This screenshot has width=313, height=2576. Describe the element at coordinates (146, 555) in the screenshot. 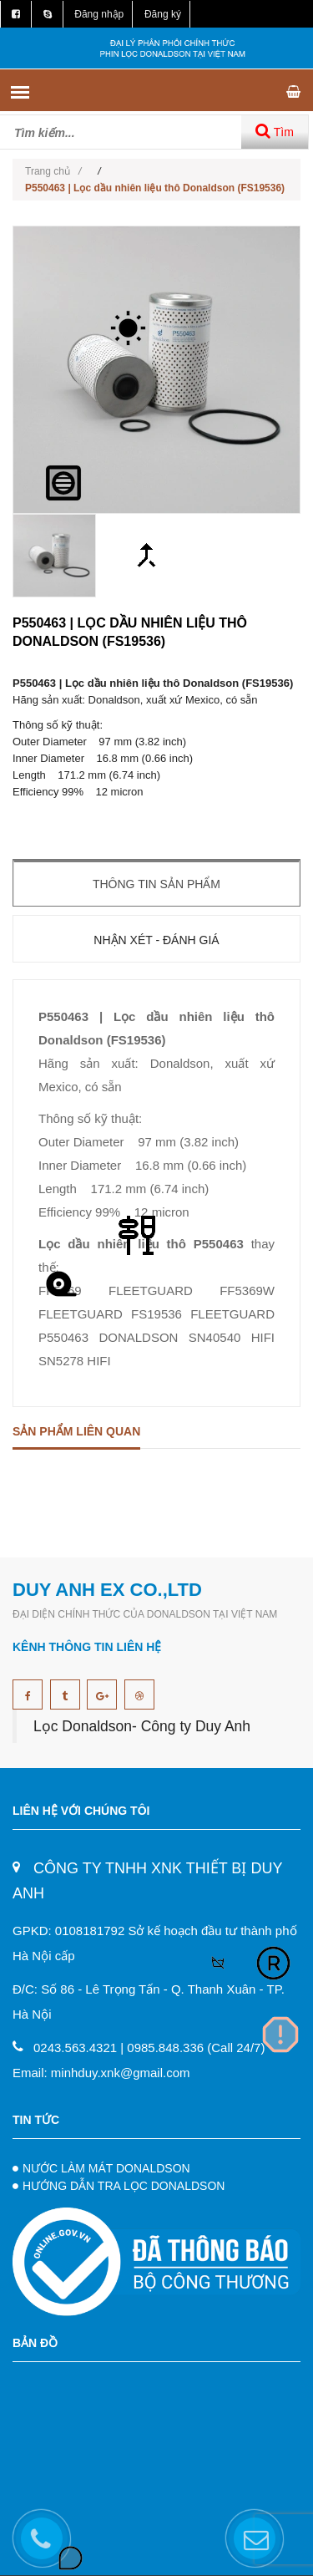

I see `merge branches or items together` at that location.